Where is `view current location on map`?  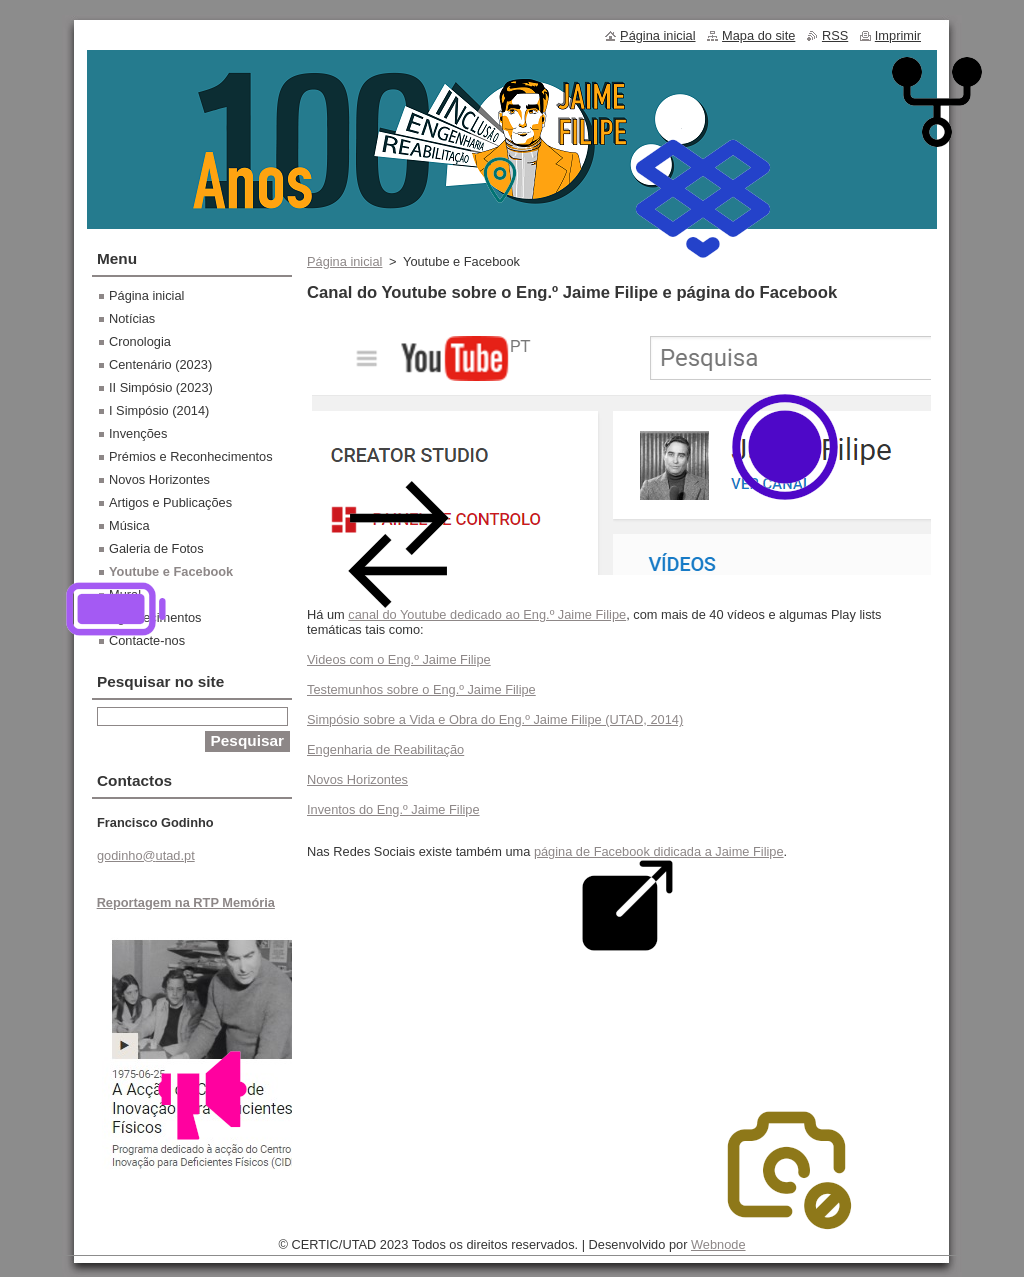 view current location on map is located at coordinates (500, 180).